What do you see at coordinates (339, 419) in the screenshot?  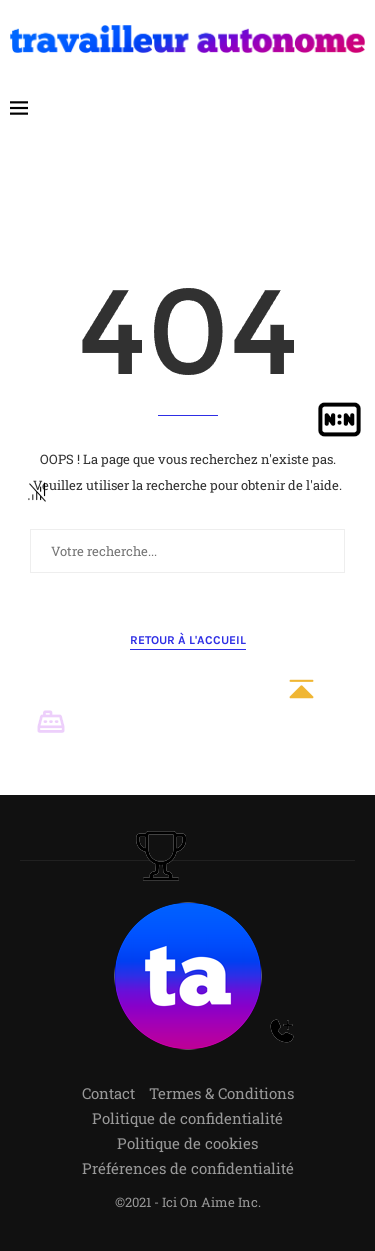 I see `indicates a many-to-many database relationship` at bounding box center [339, 419].